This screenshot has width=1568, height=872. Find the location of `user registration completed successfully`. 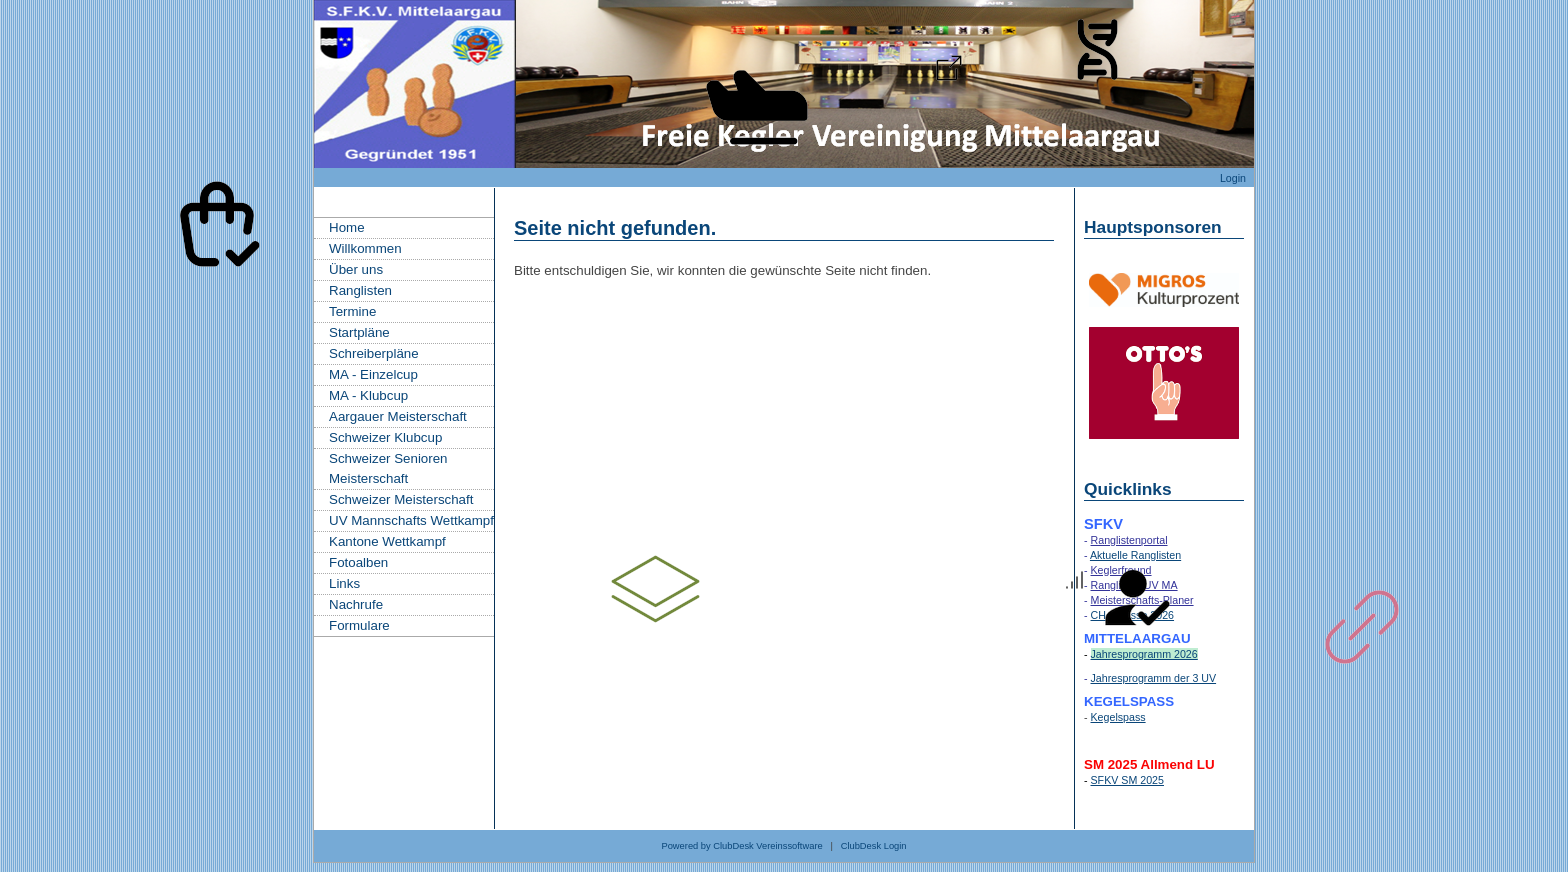

user registration completed successfully is located at coordinates (1136, 597).